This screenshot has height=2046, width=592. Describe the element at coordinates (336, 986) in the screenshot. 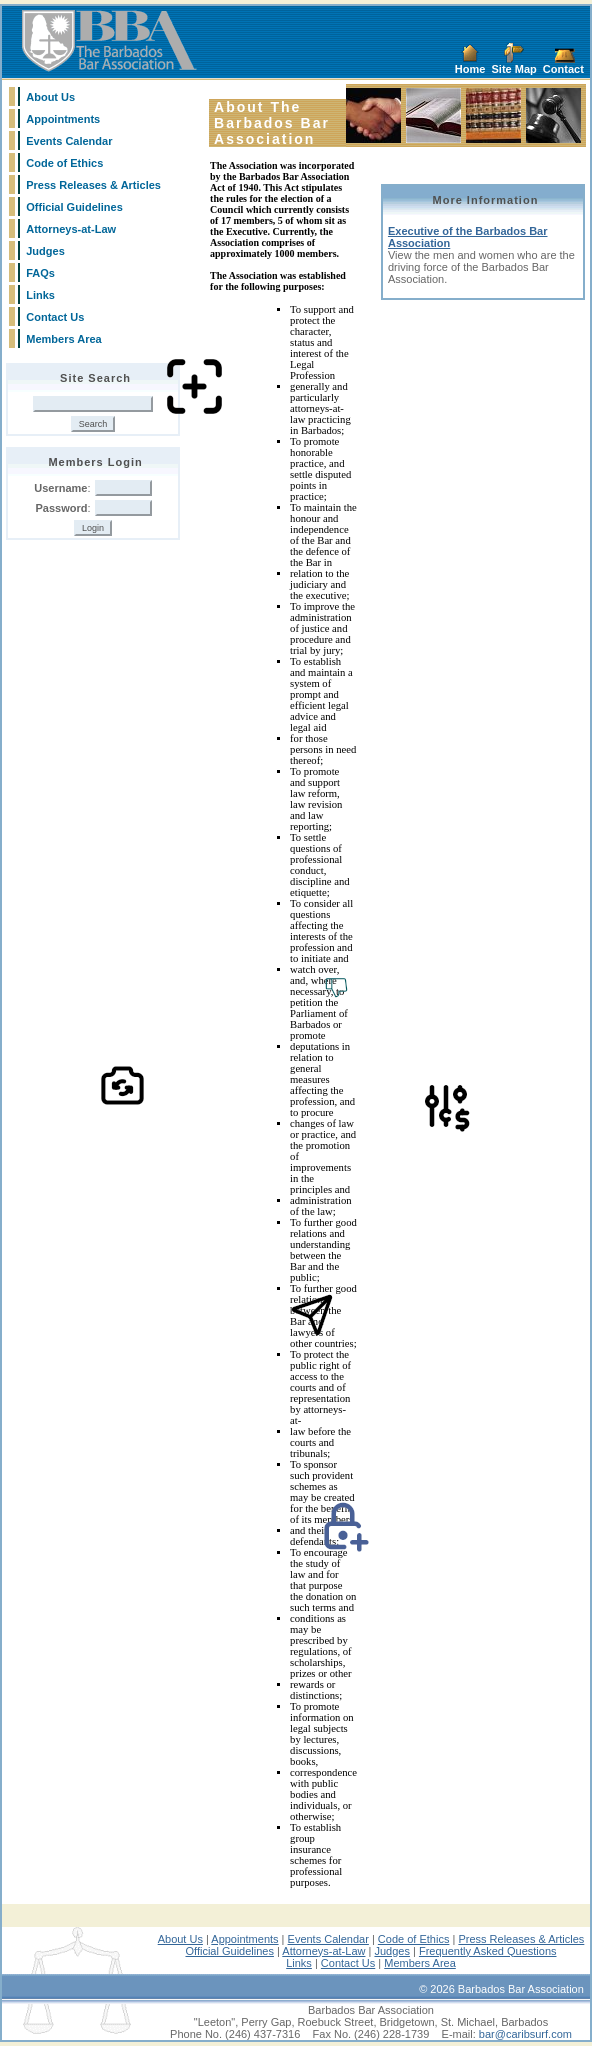

I see `dislike or downvote content` at that location.